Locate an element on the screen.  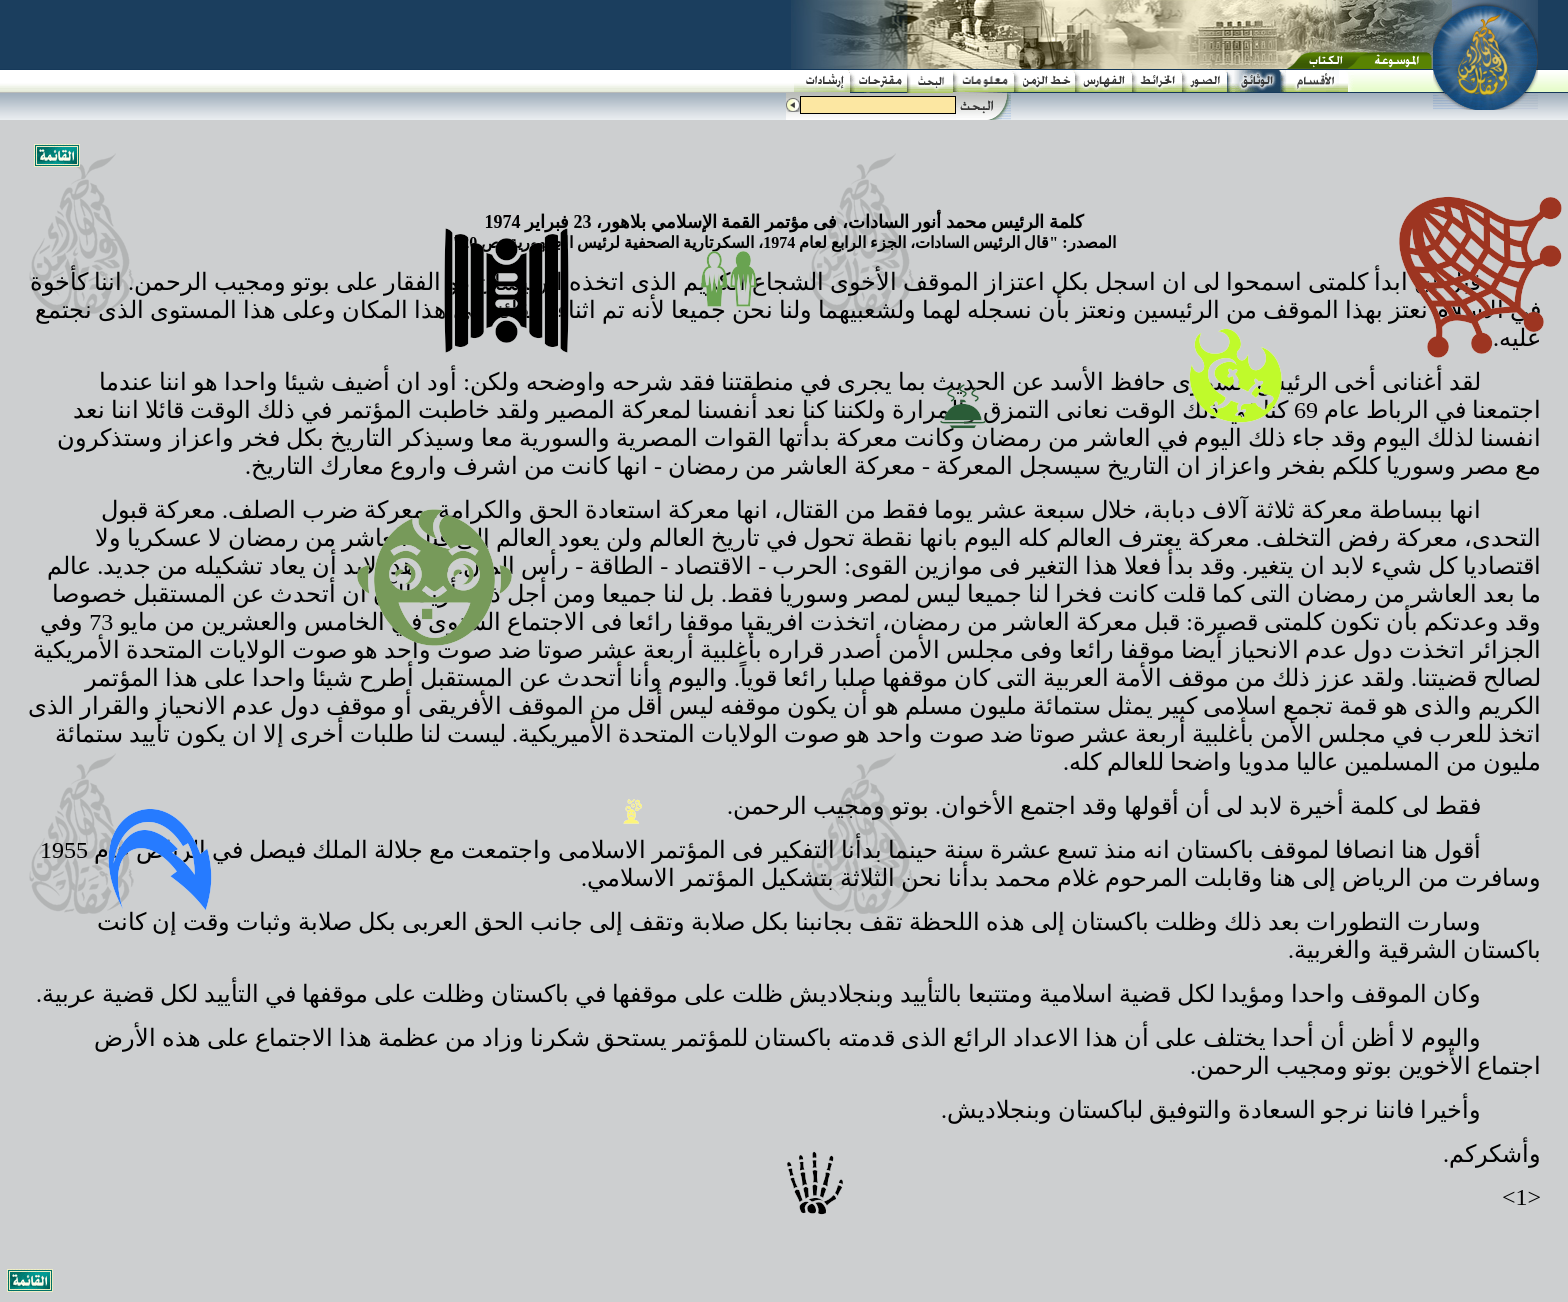
skeleton or undead enemy type indicator is located at coordinates (815, 1183).